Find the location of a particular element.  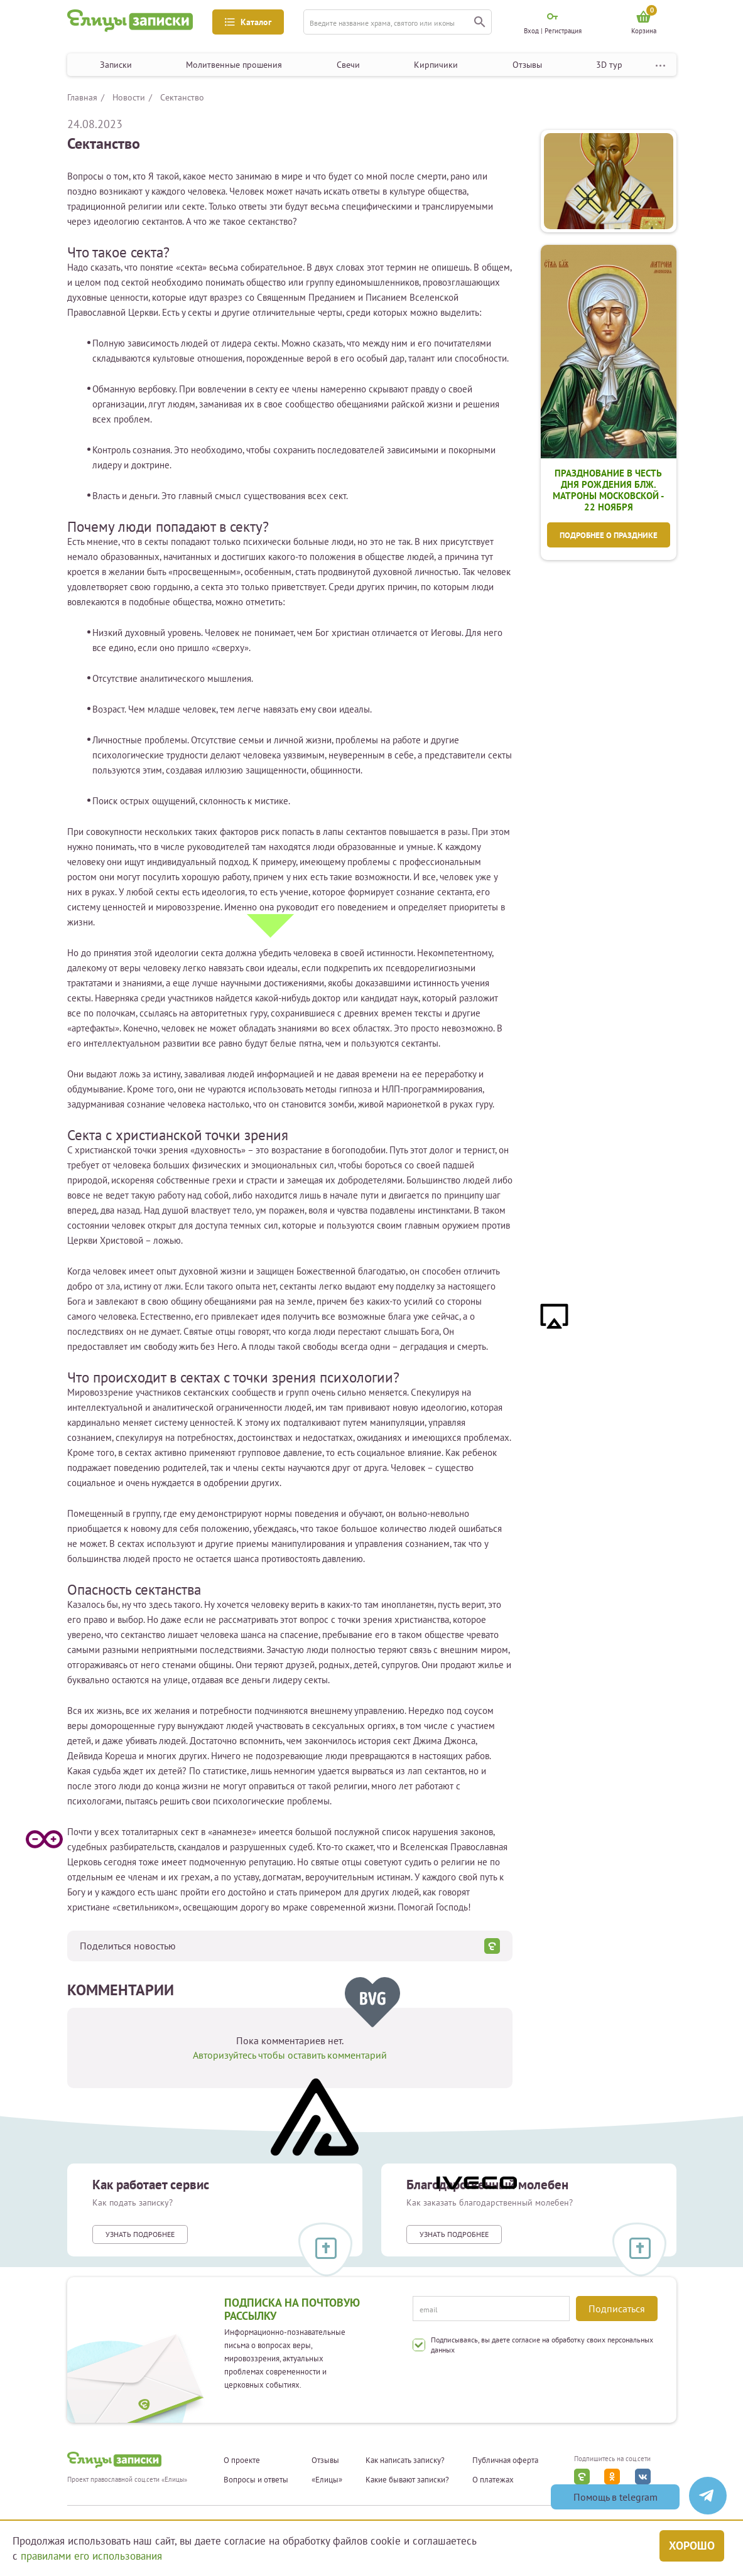

open the AList file management application is located at coordinates (315, 2117).